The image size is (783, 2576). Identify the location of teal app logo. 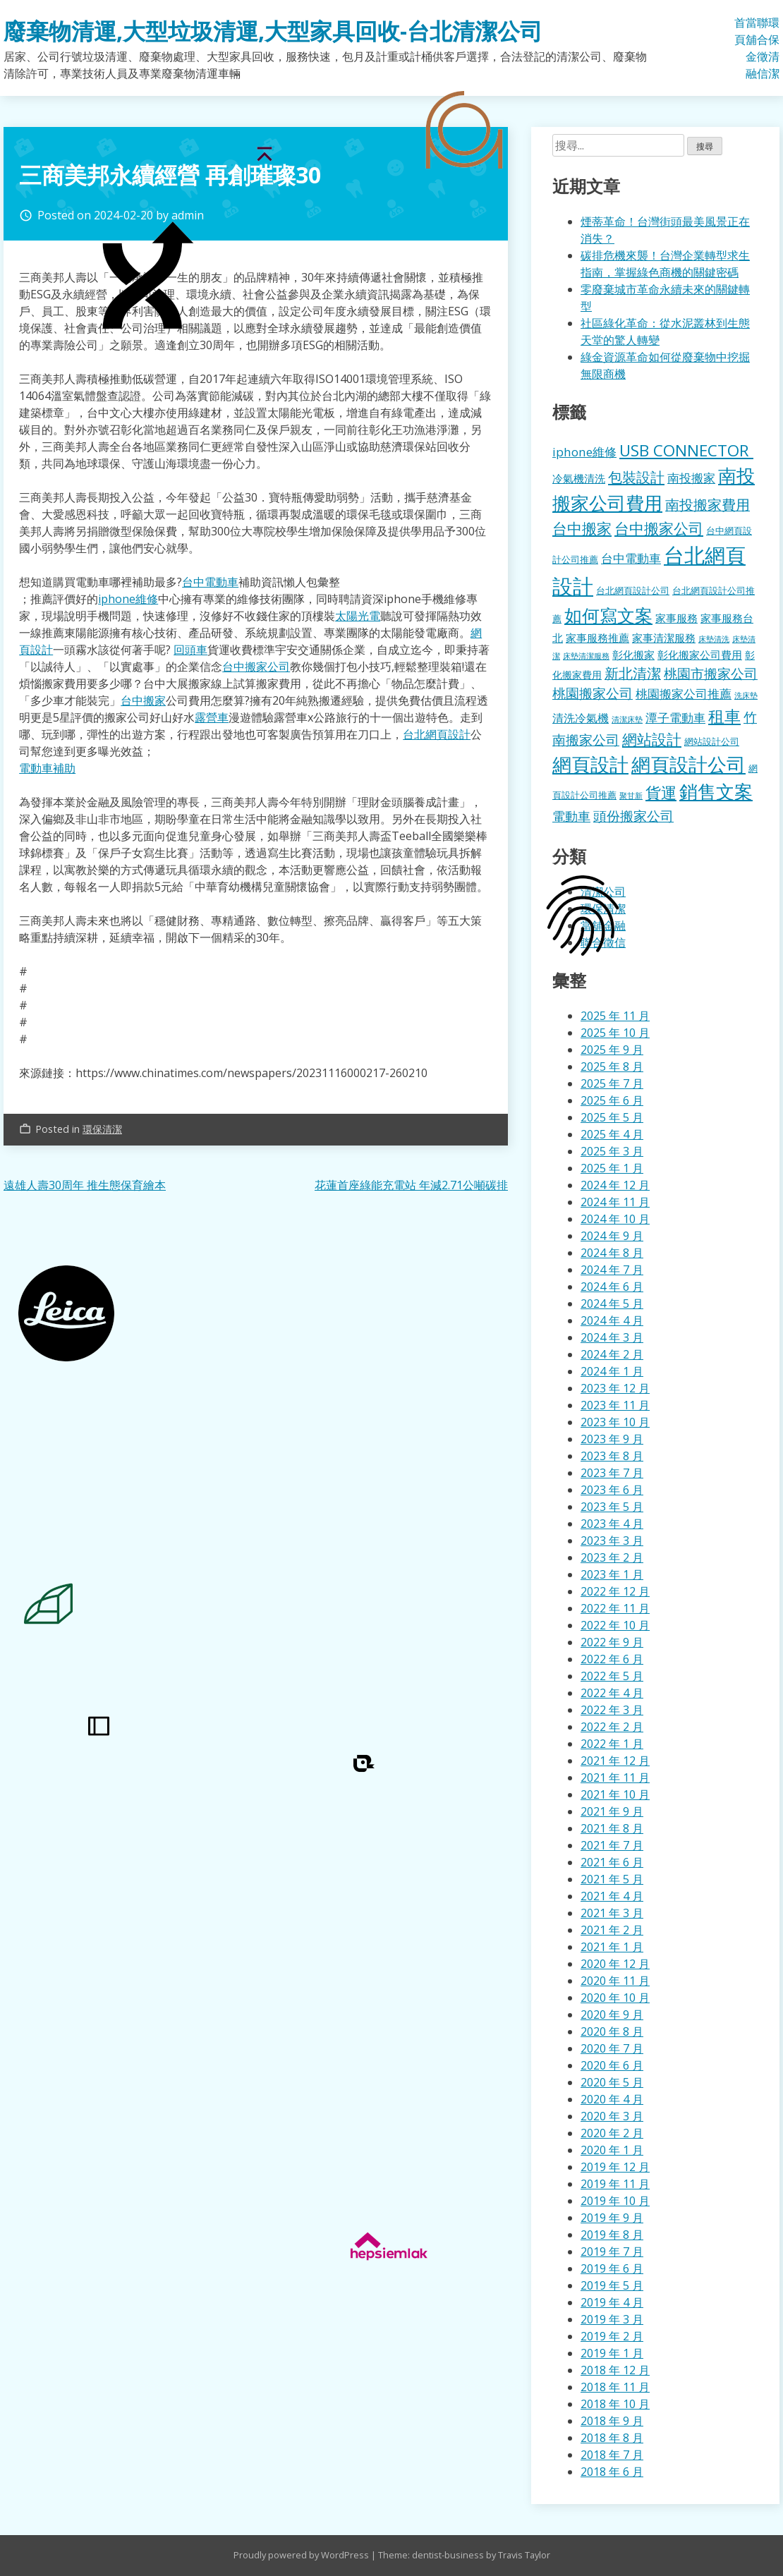
(364, 1763).